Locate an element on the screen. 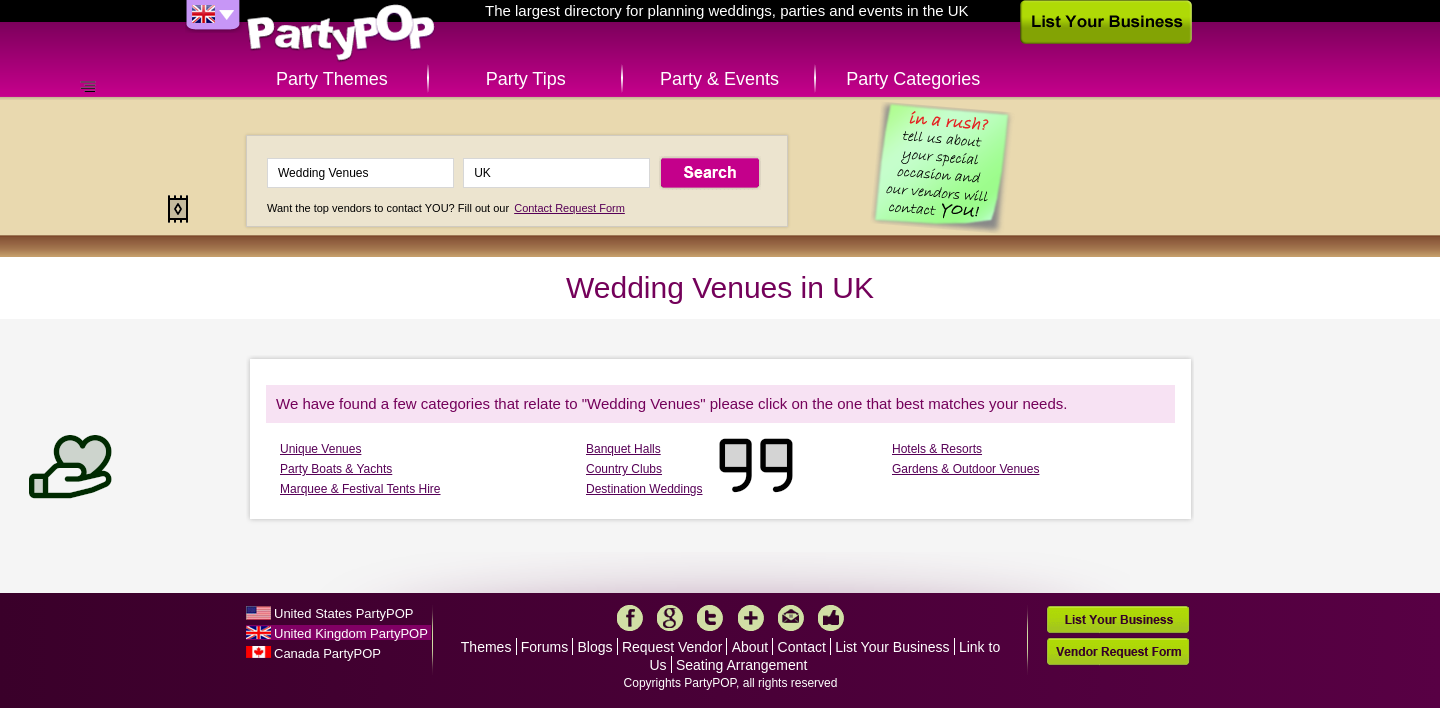 The height and width of the screenshot is (720, 1440). view testimonials or customer quotes is located at coordinates (756, 464).